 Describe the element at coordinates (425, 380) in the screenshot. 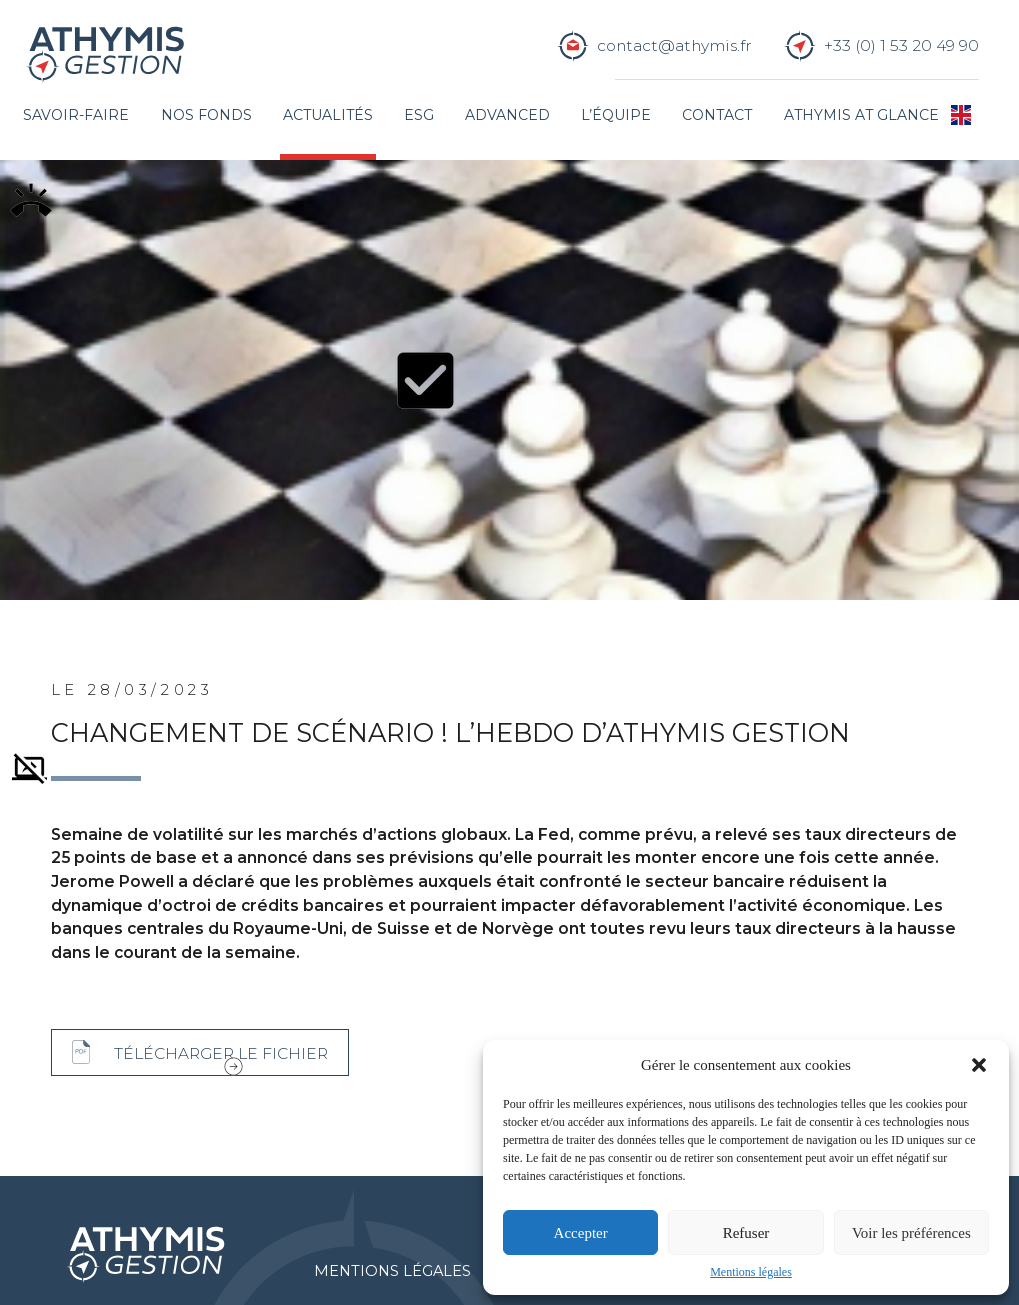

I see `a selected or checked option` at that location.